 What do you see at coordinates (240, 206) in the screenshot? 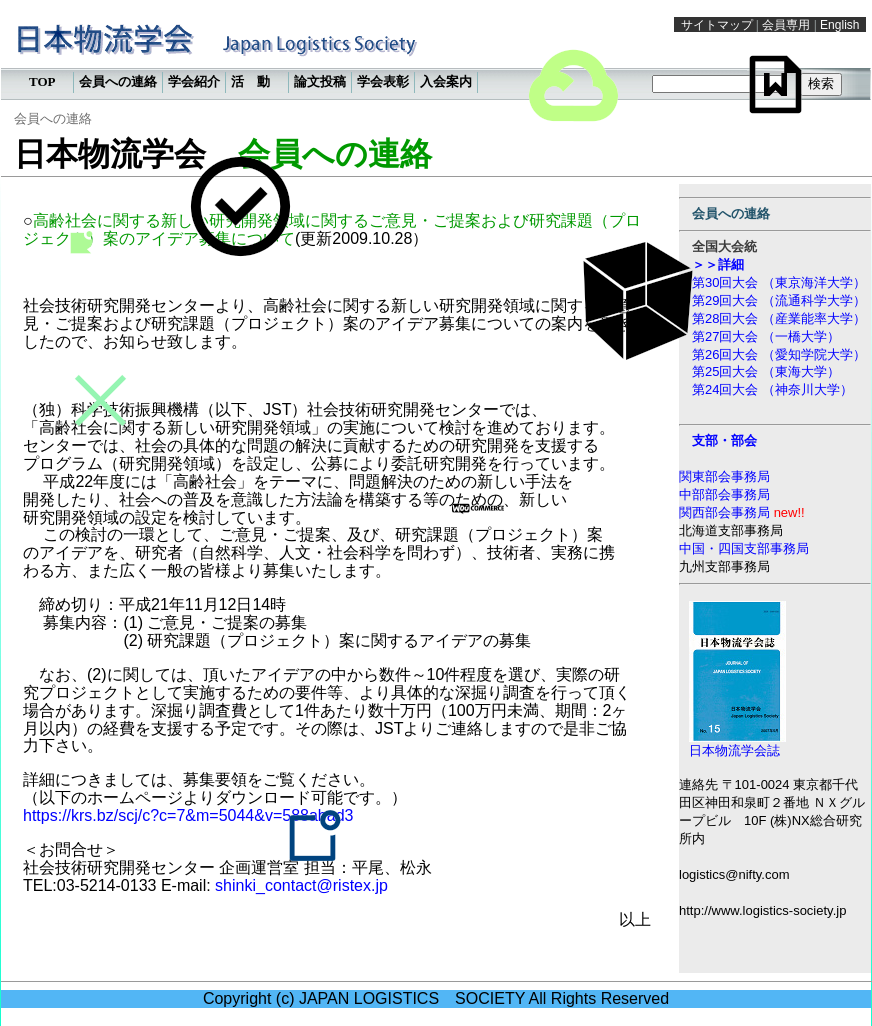
I see `indicates a completed or successful action` at bounding box center [240, 206].